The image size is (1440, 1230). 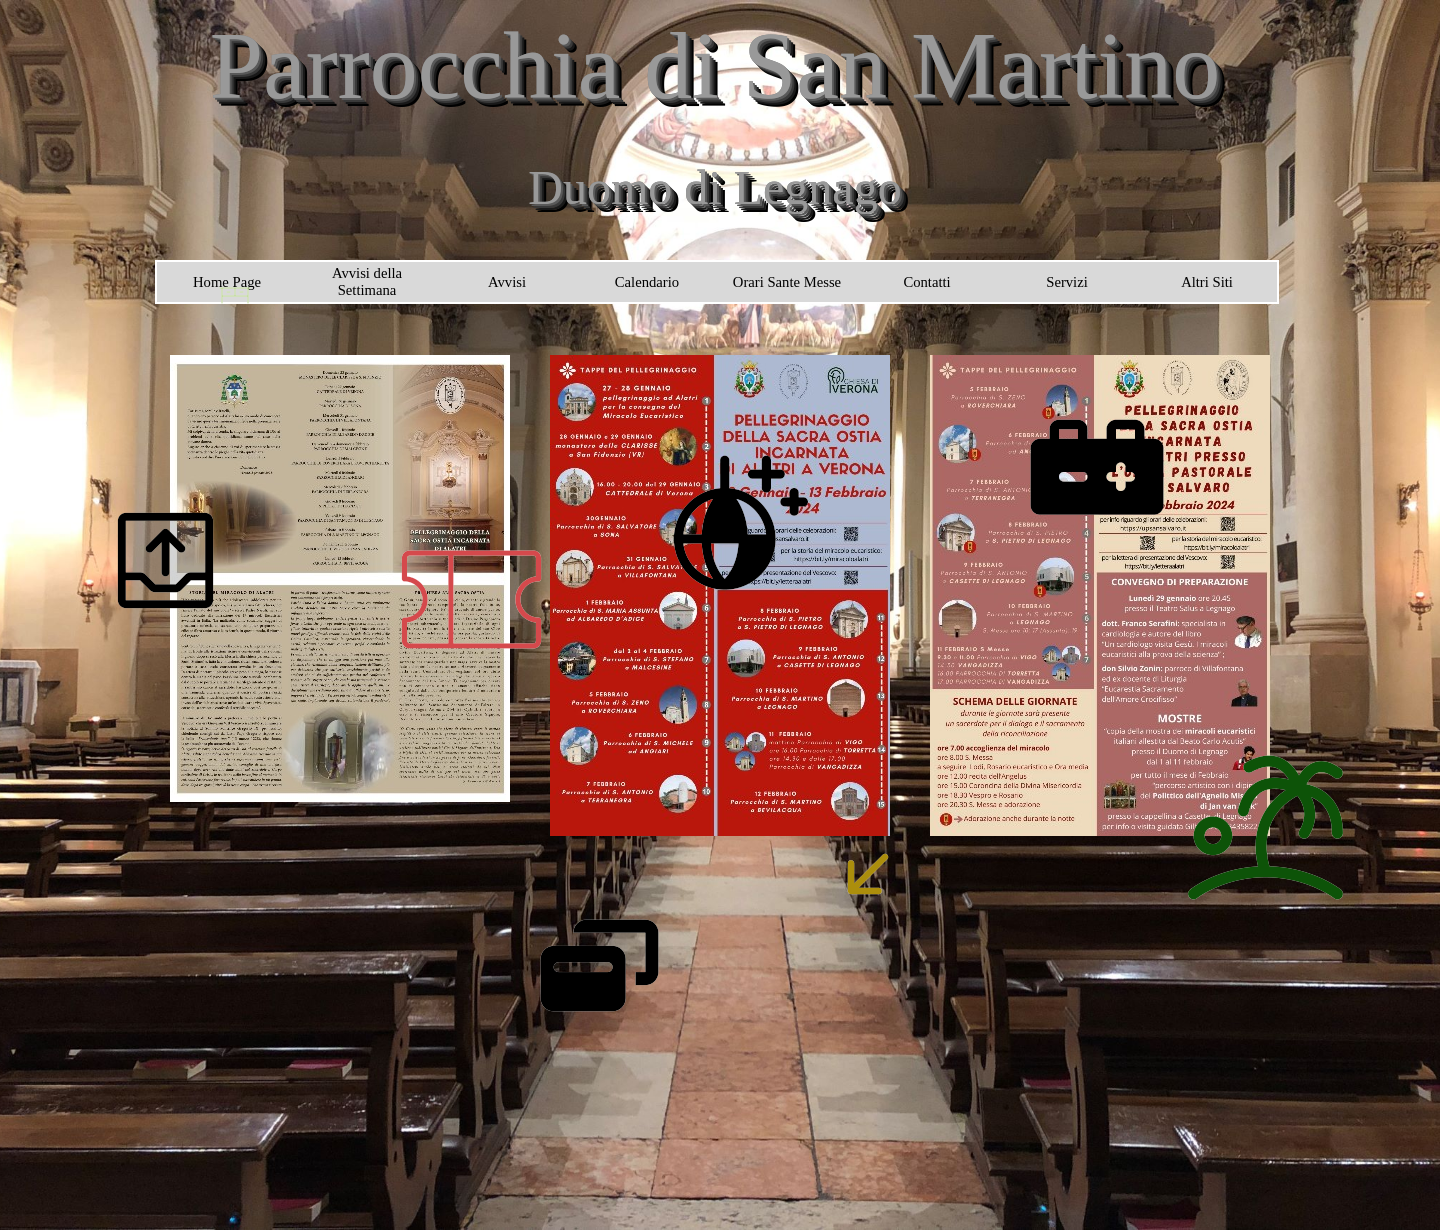 What do you see at coordinates (1097, 472) in the screenshot?
I see `check vehicle battery status` at bounding box center [1097, 472].